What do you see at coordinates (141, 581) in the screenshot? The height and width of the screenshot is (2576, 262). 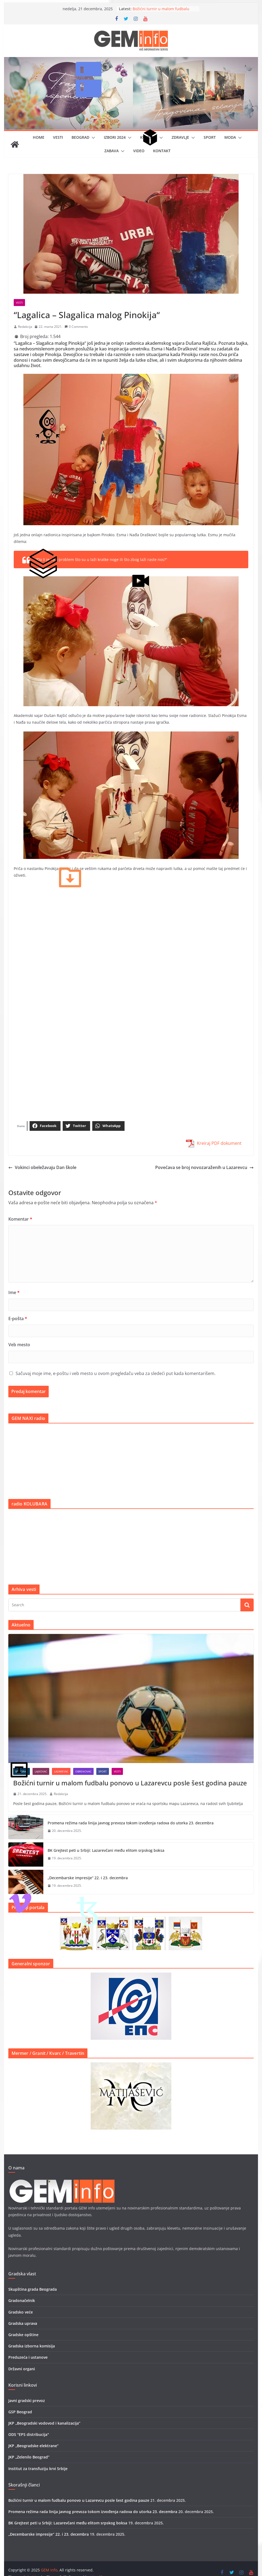 I see `start a live video broadcast` at bounding box center [141, 581].